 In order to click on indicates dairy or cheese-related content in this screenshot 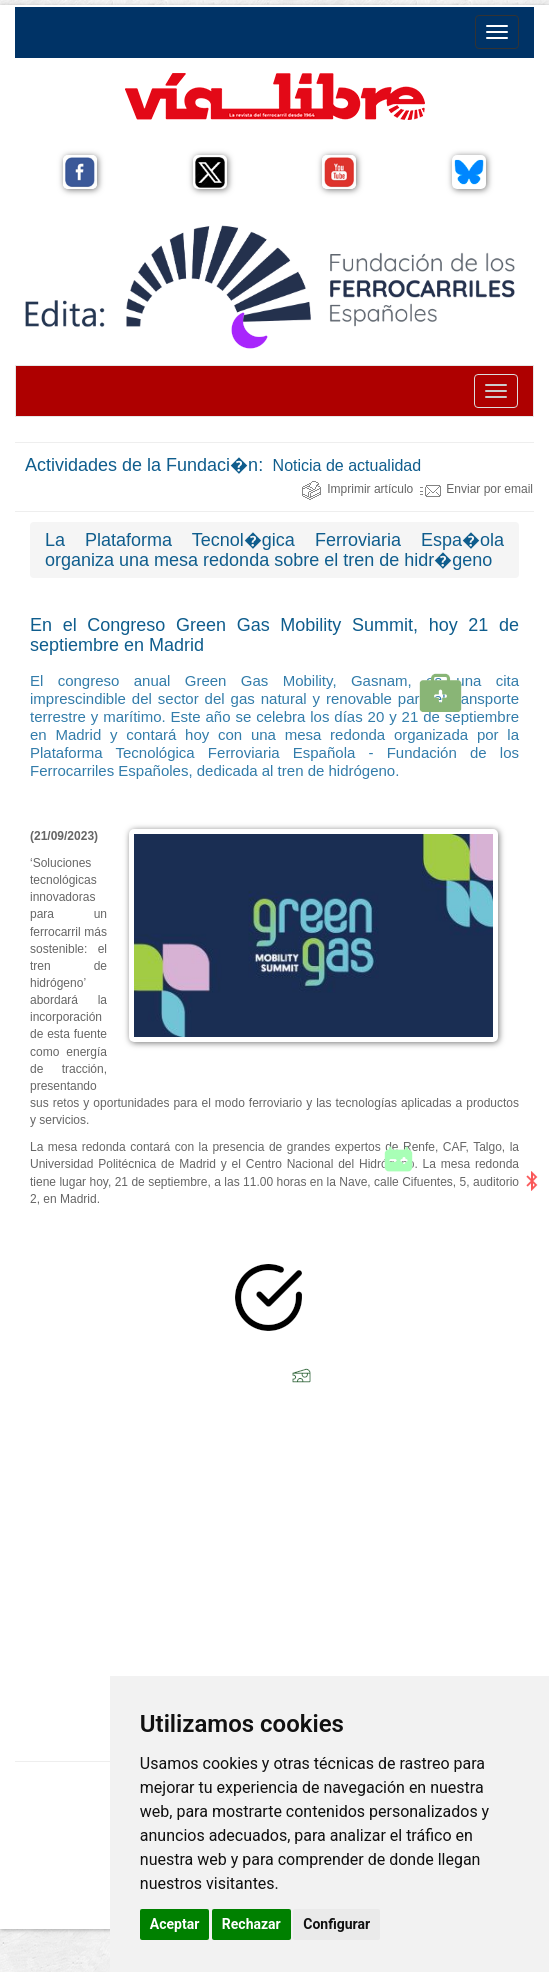, I will do `click(301, 1376)`.